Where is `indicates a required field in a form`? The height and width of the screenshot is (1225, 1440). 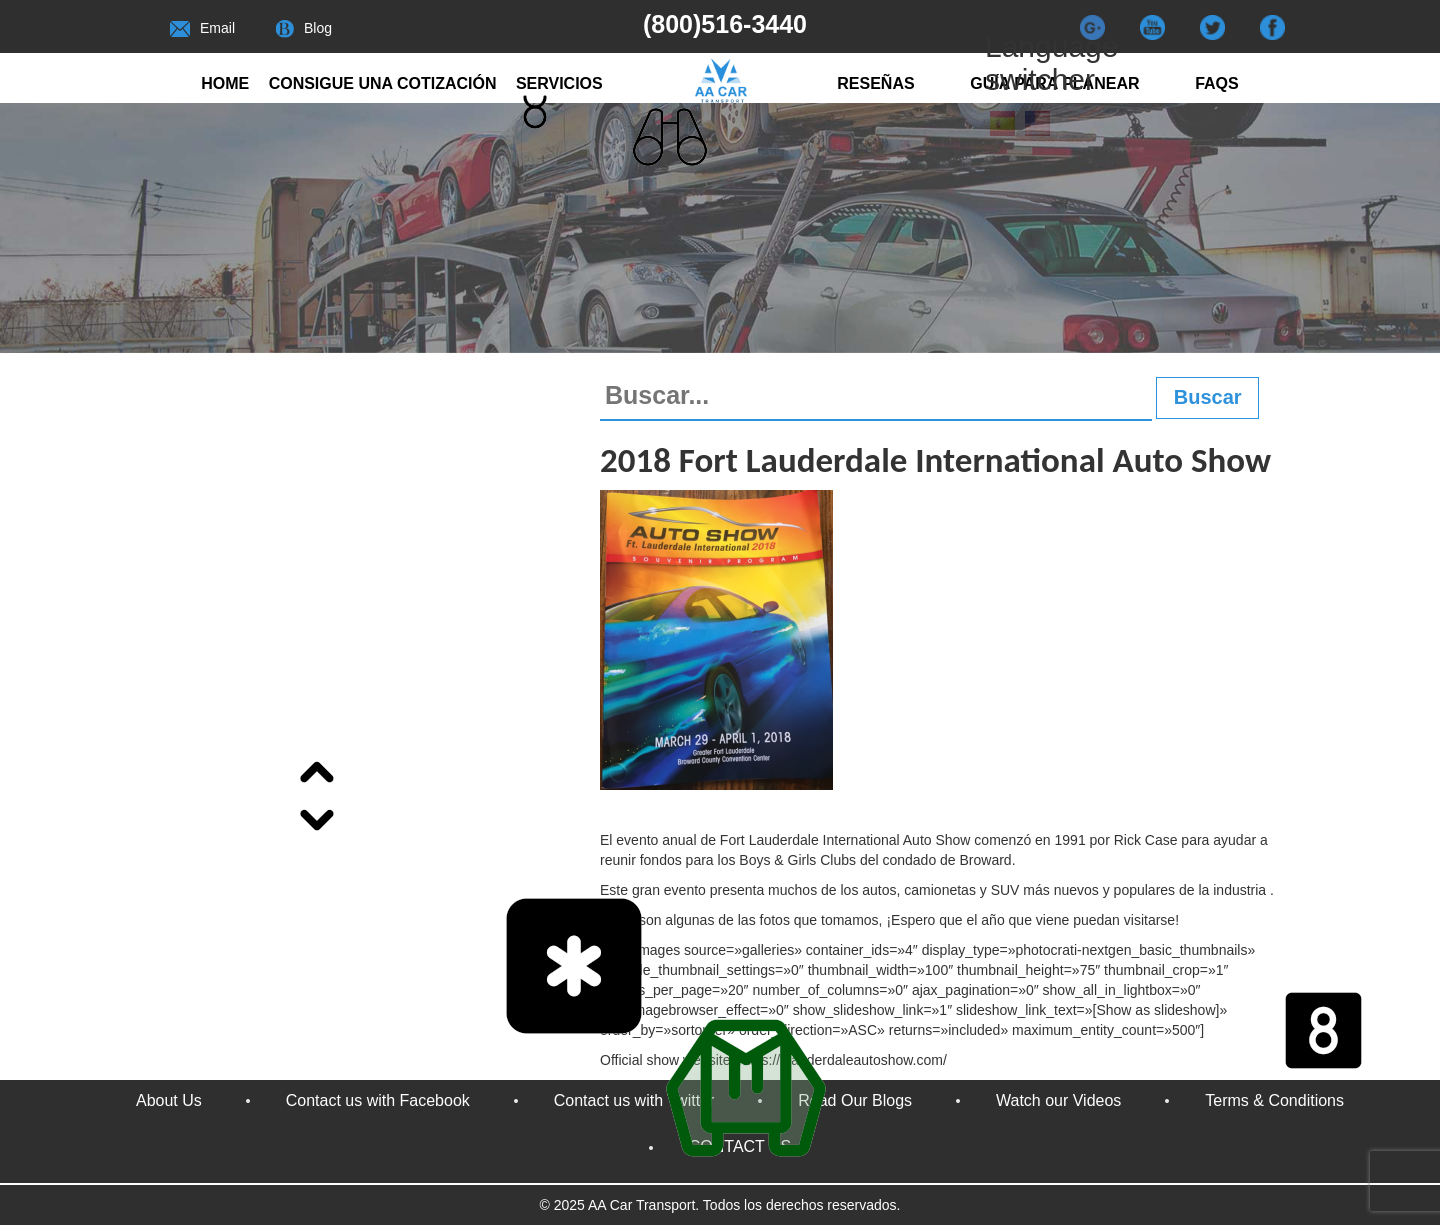 indicates a required field in a form is located at coordinates (574, 966).